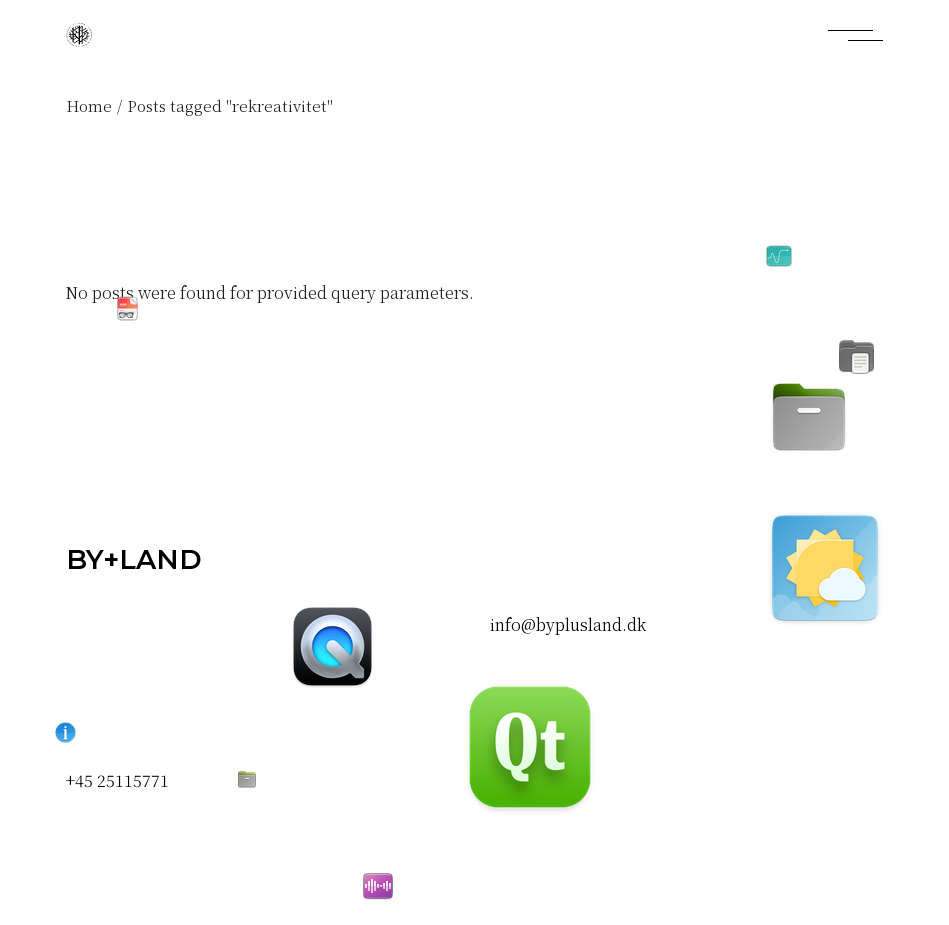 Image resolution: width=949 pixels, height=925 pixels. Describe the element at coordinates (825, 568) in the screenshot. I see `open the weather app` at that location.